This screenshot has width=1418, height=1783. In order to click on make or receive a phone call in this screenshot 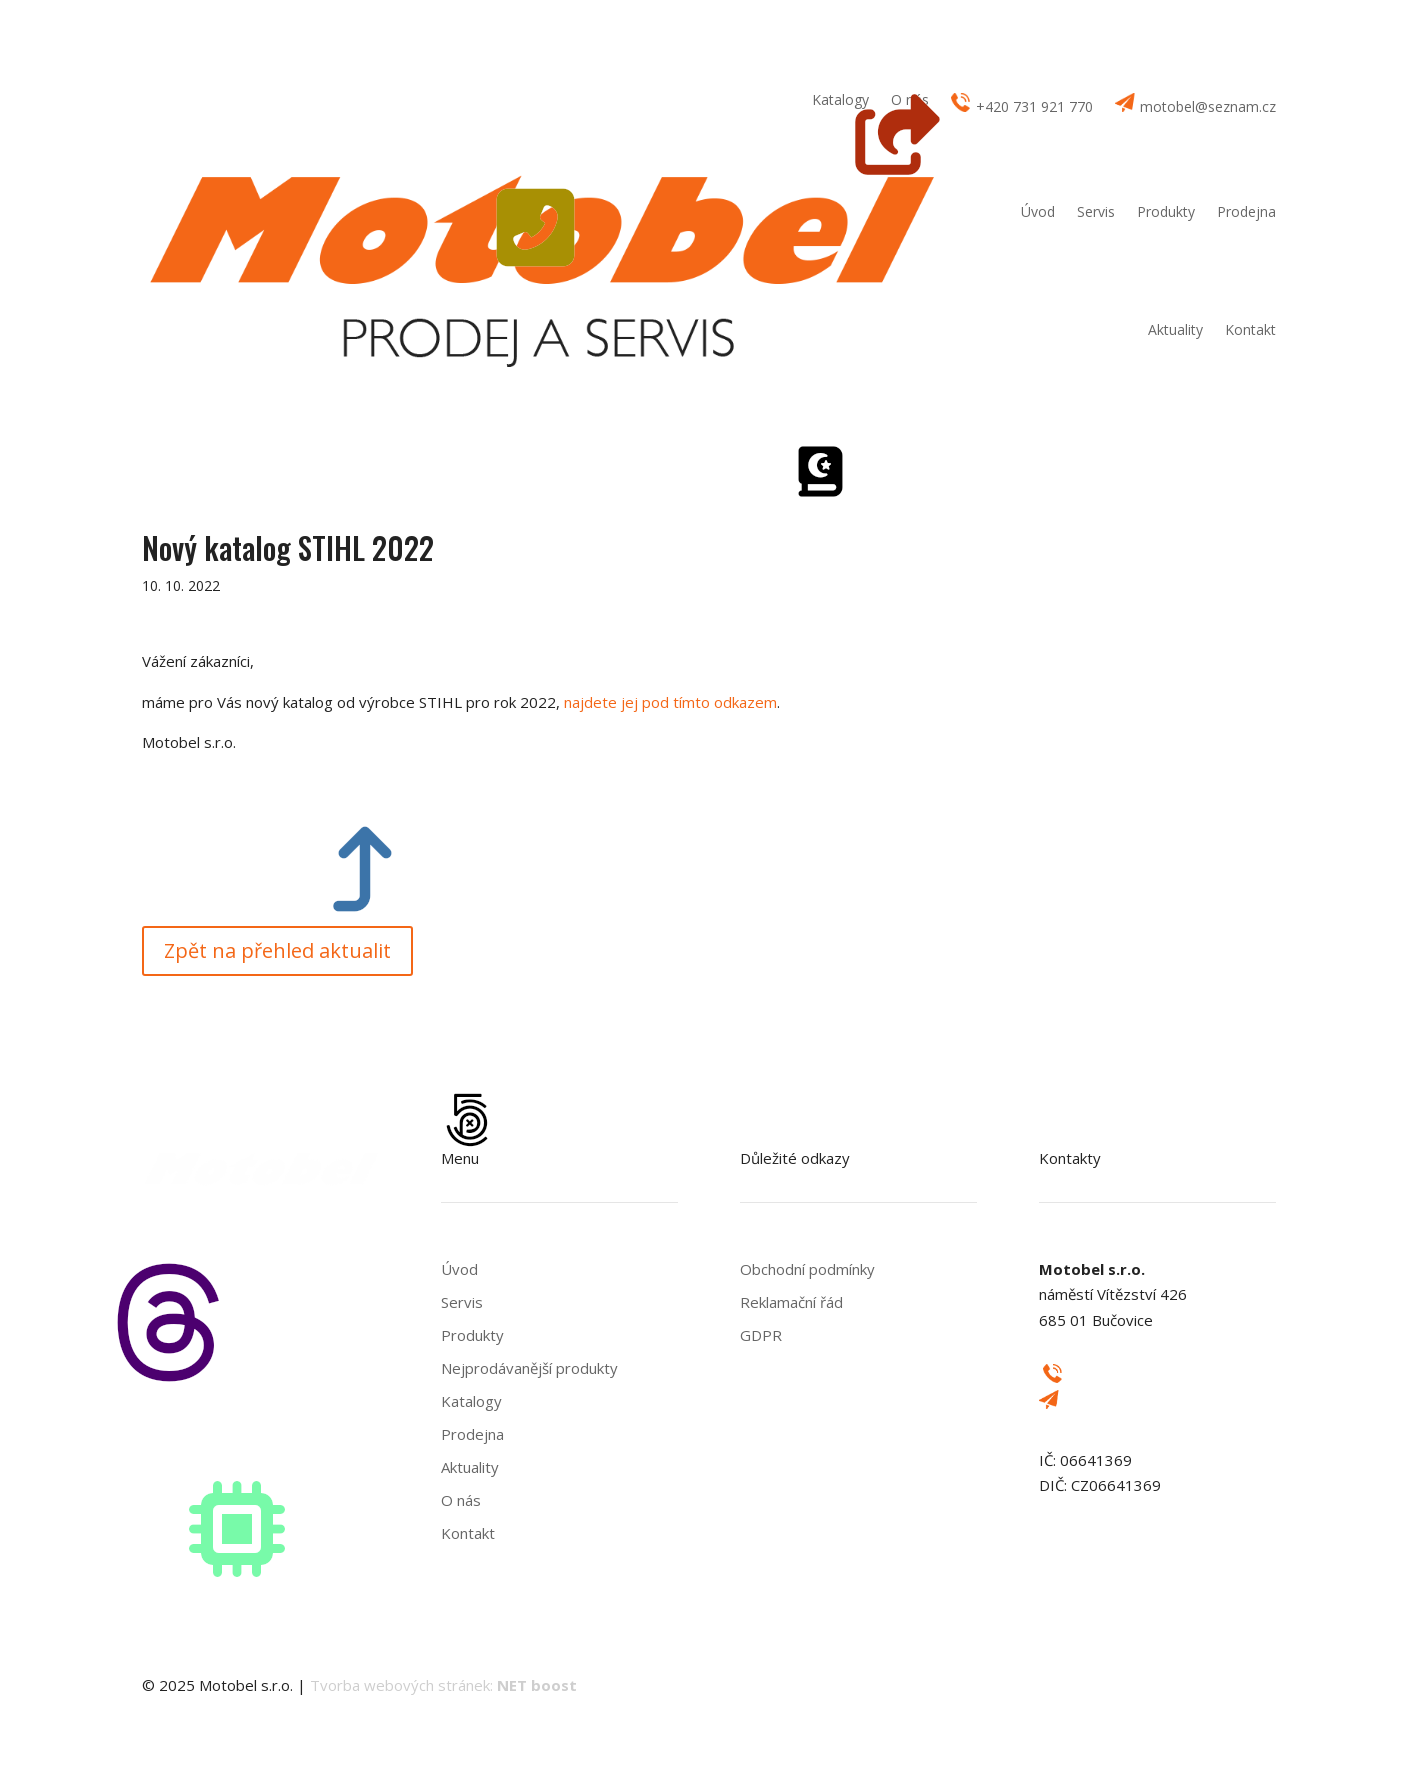, I will do `click(535, 227)`.